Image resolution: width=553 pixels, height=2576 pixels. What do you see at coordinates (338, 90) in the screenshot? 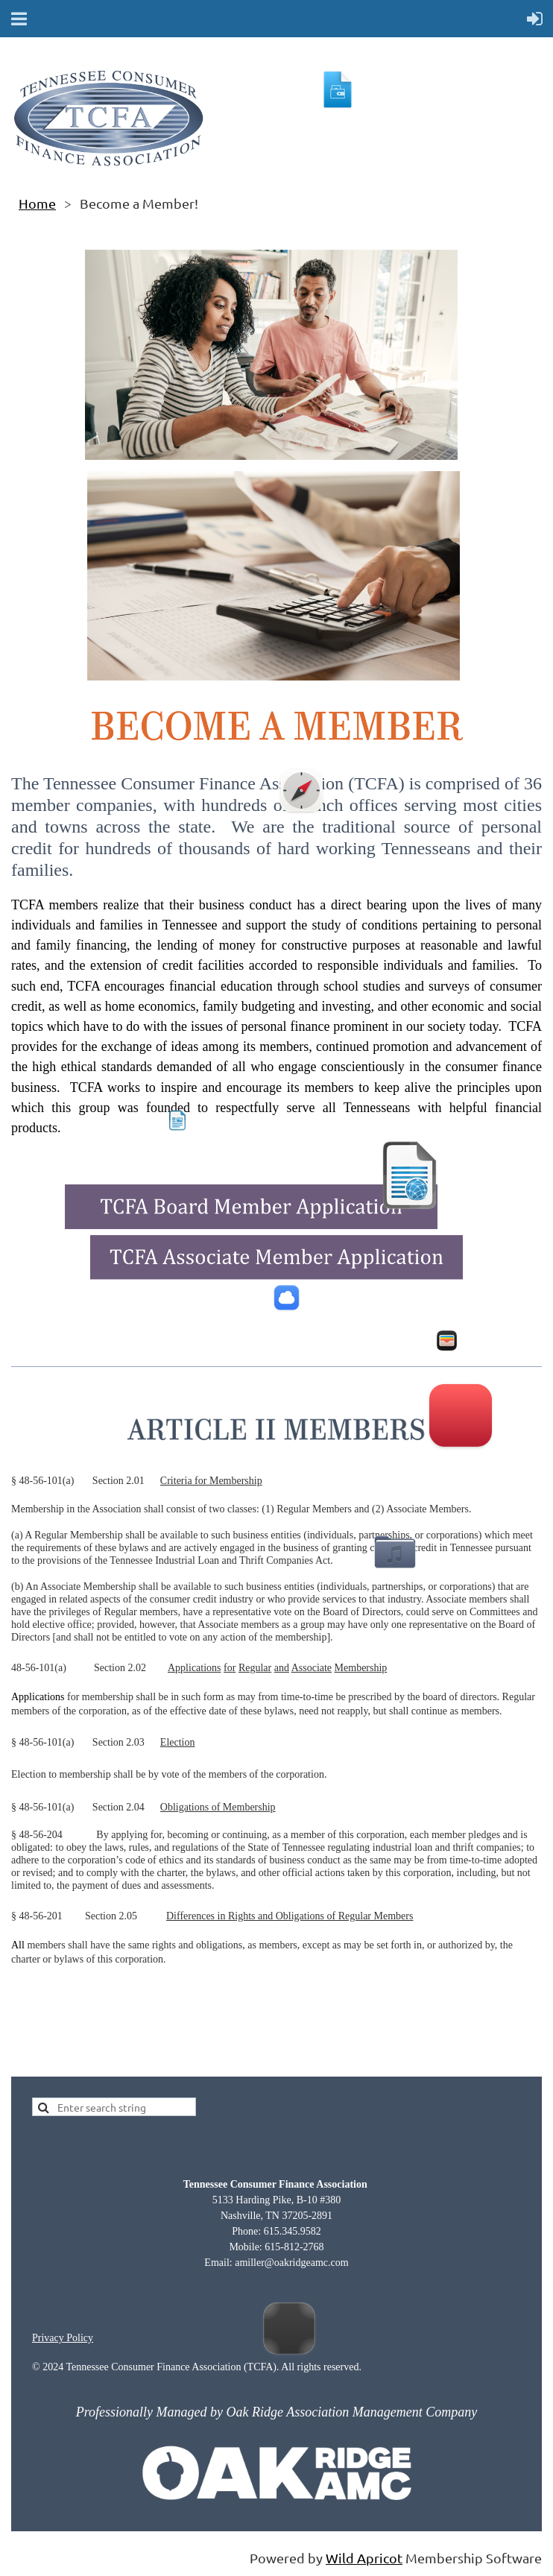
I see `apple wallet pass file` at bounding box center [338, 90].